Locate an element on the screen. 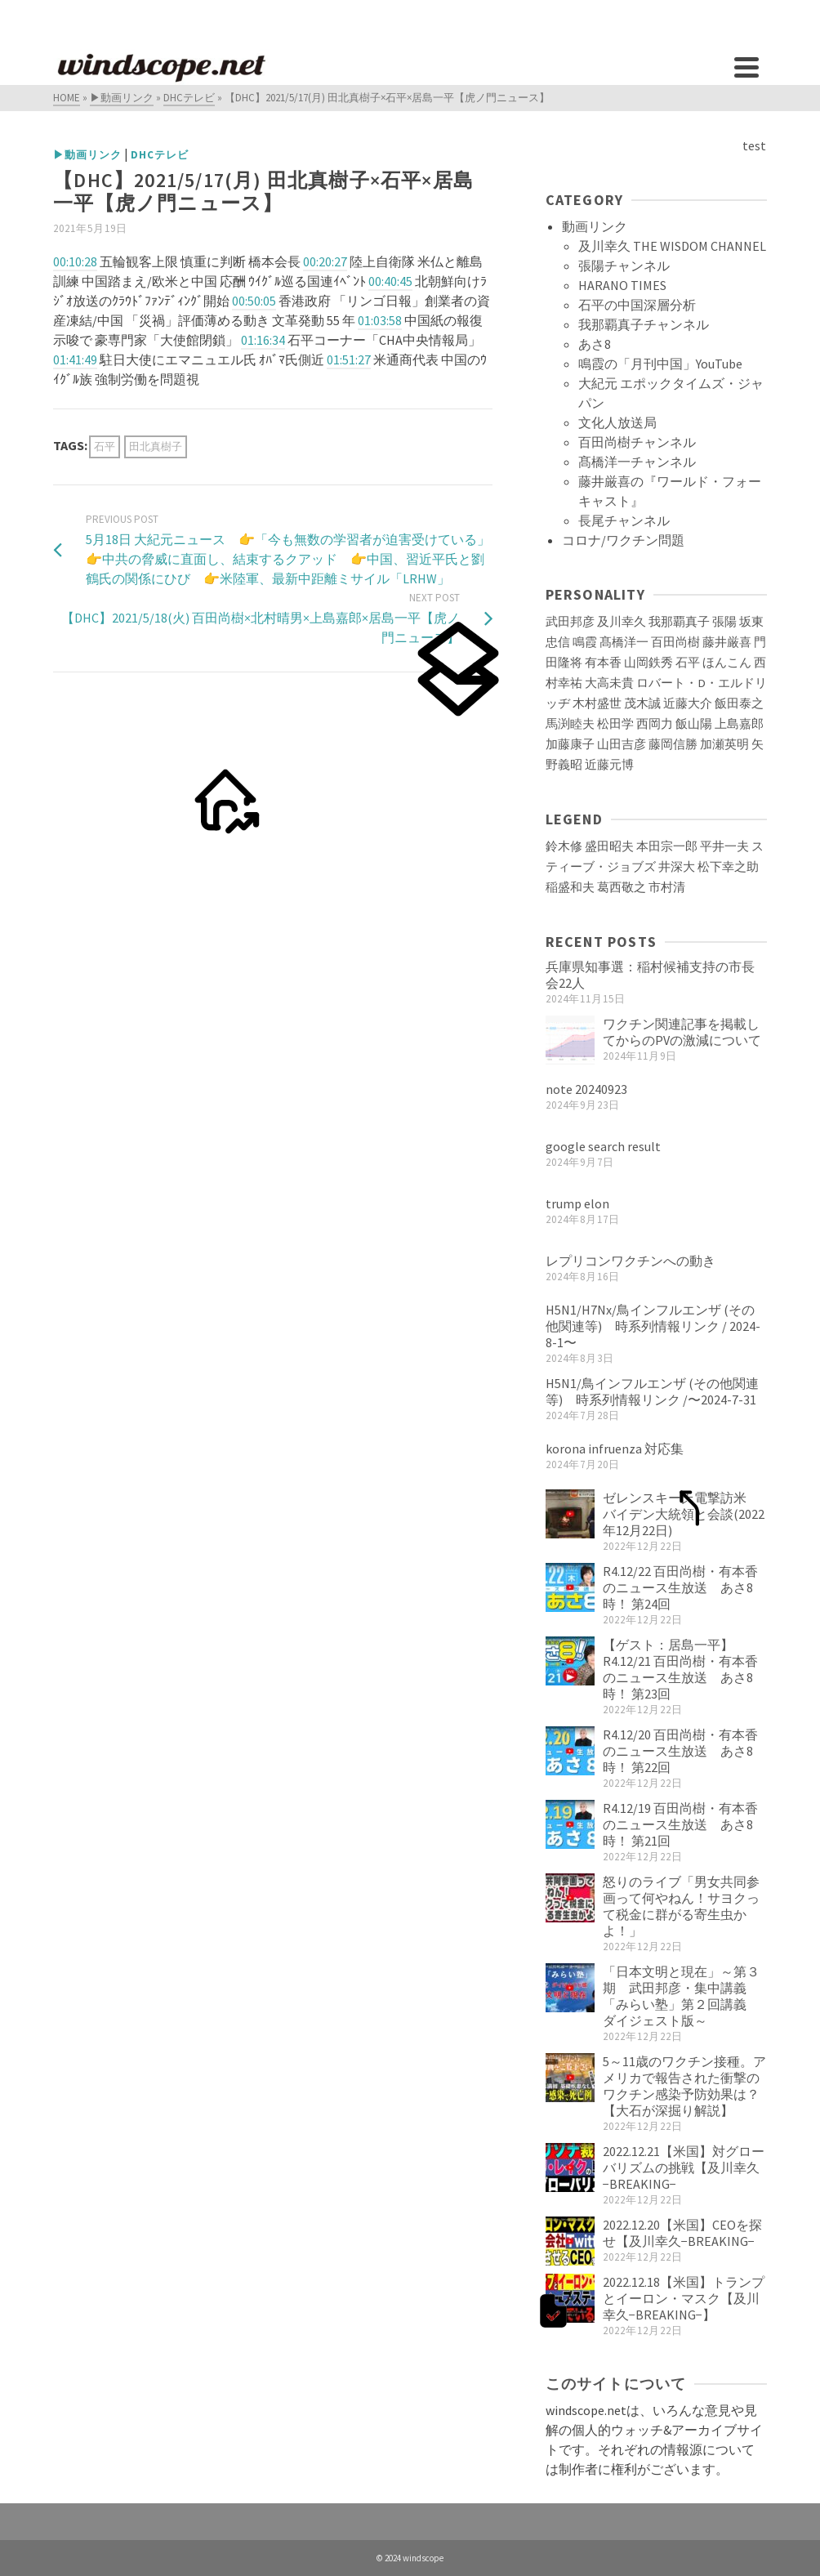 The height and width of the screenshot is (2576, 820). file successfully uploaded or saved is located at coordinates (553, 2310).